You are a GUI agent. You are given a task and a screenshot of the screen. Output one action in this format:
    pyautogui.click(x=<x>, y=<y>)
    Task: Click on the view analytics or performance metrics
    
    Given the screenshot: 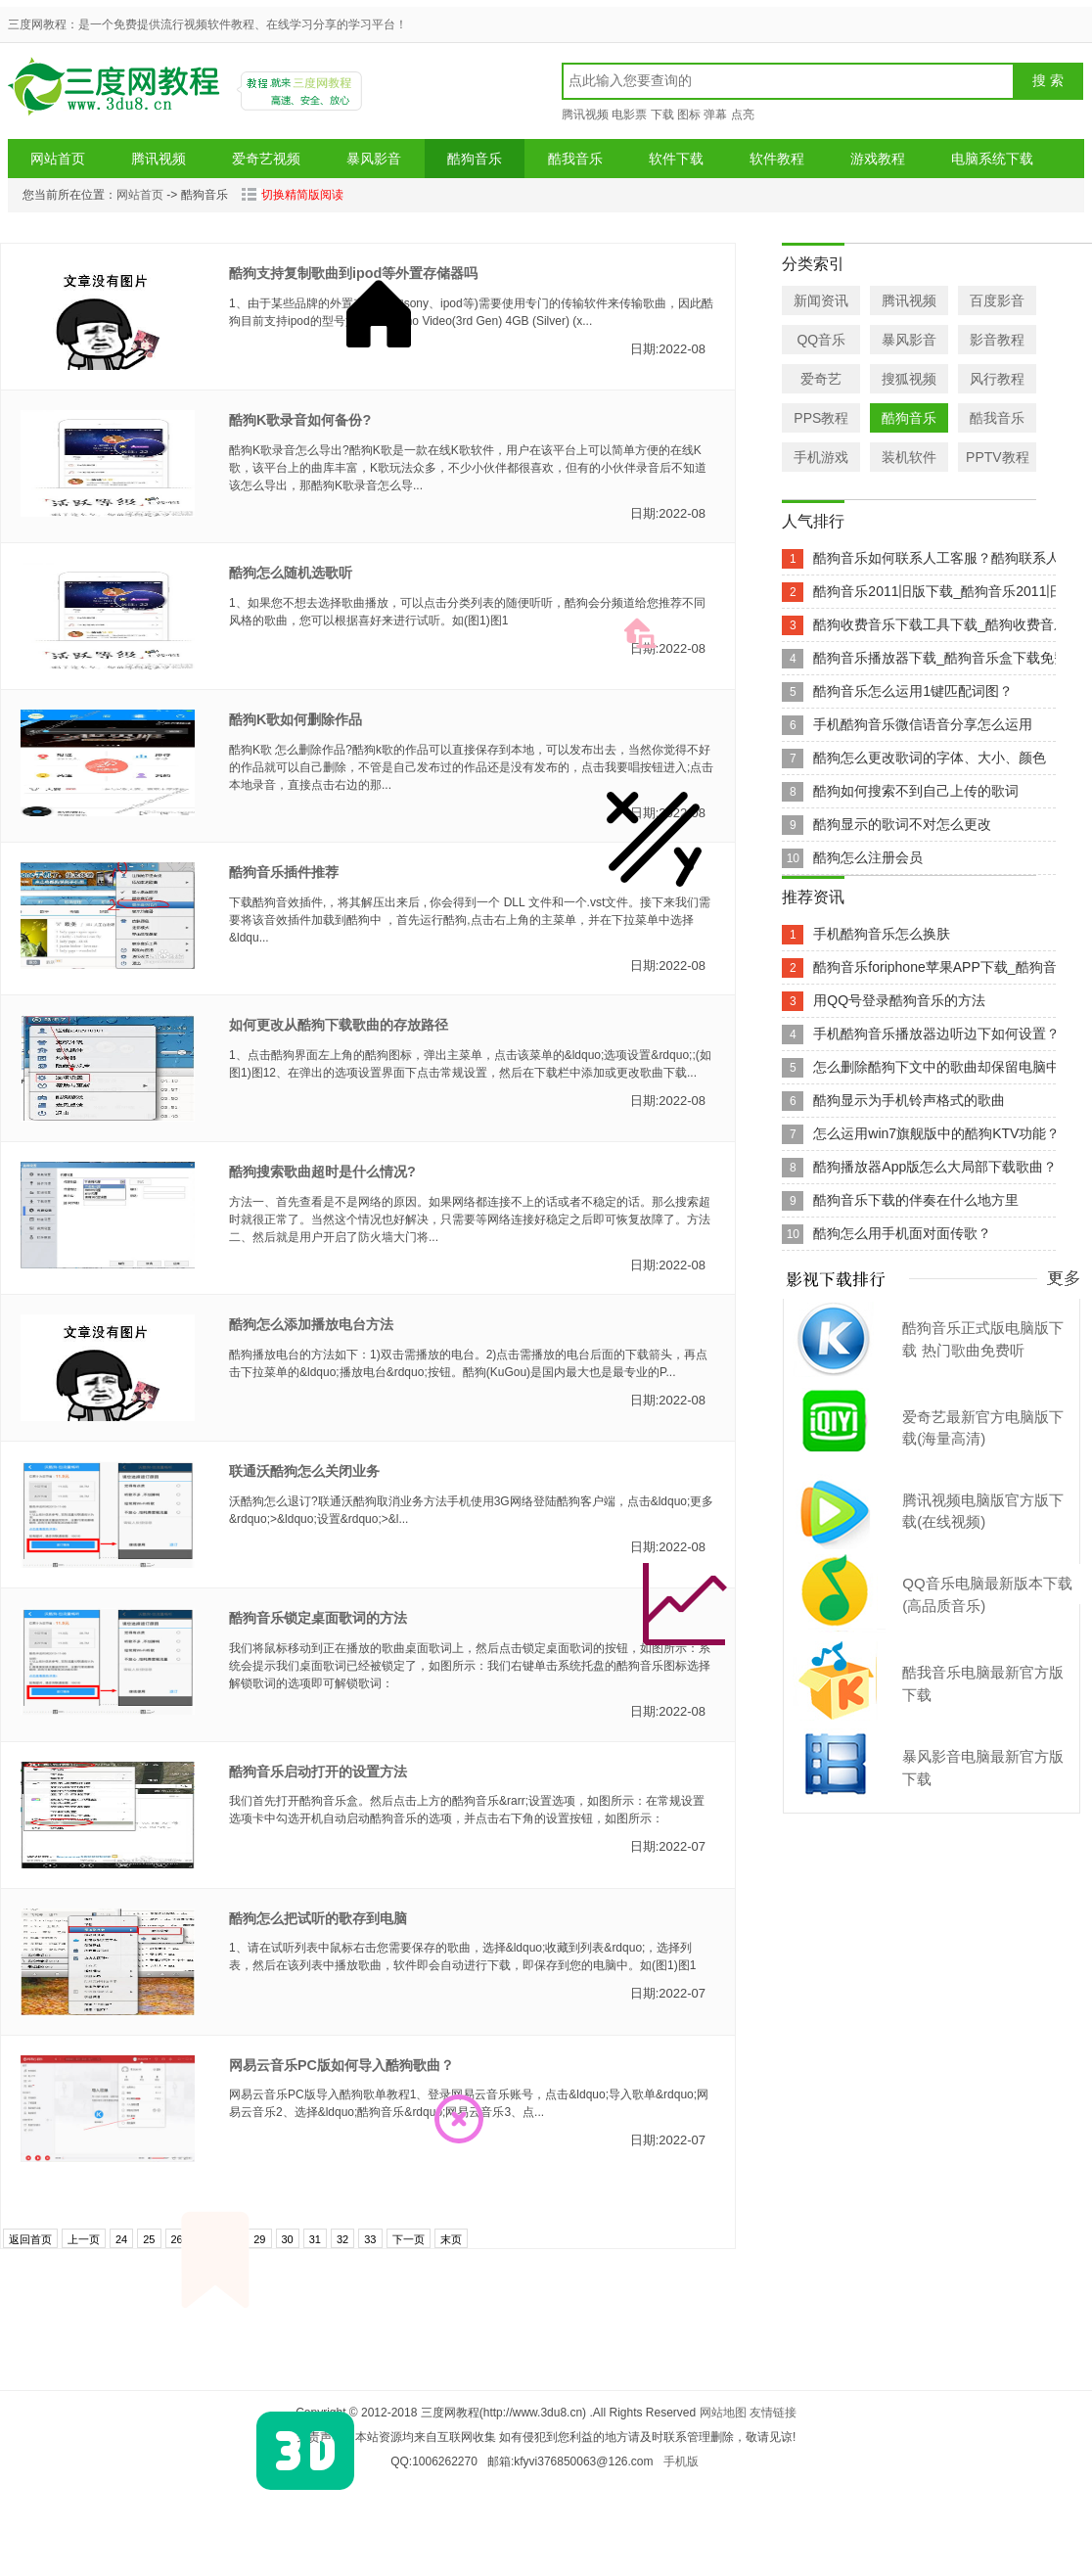 What is the action you would take?
    pyautogui.click(x=684, y=1610)
    